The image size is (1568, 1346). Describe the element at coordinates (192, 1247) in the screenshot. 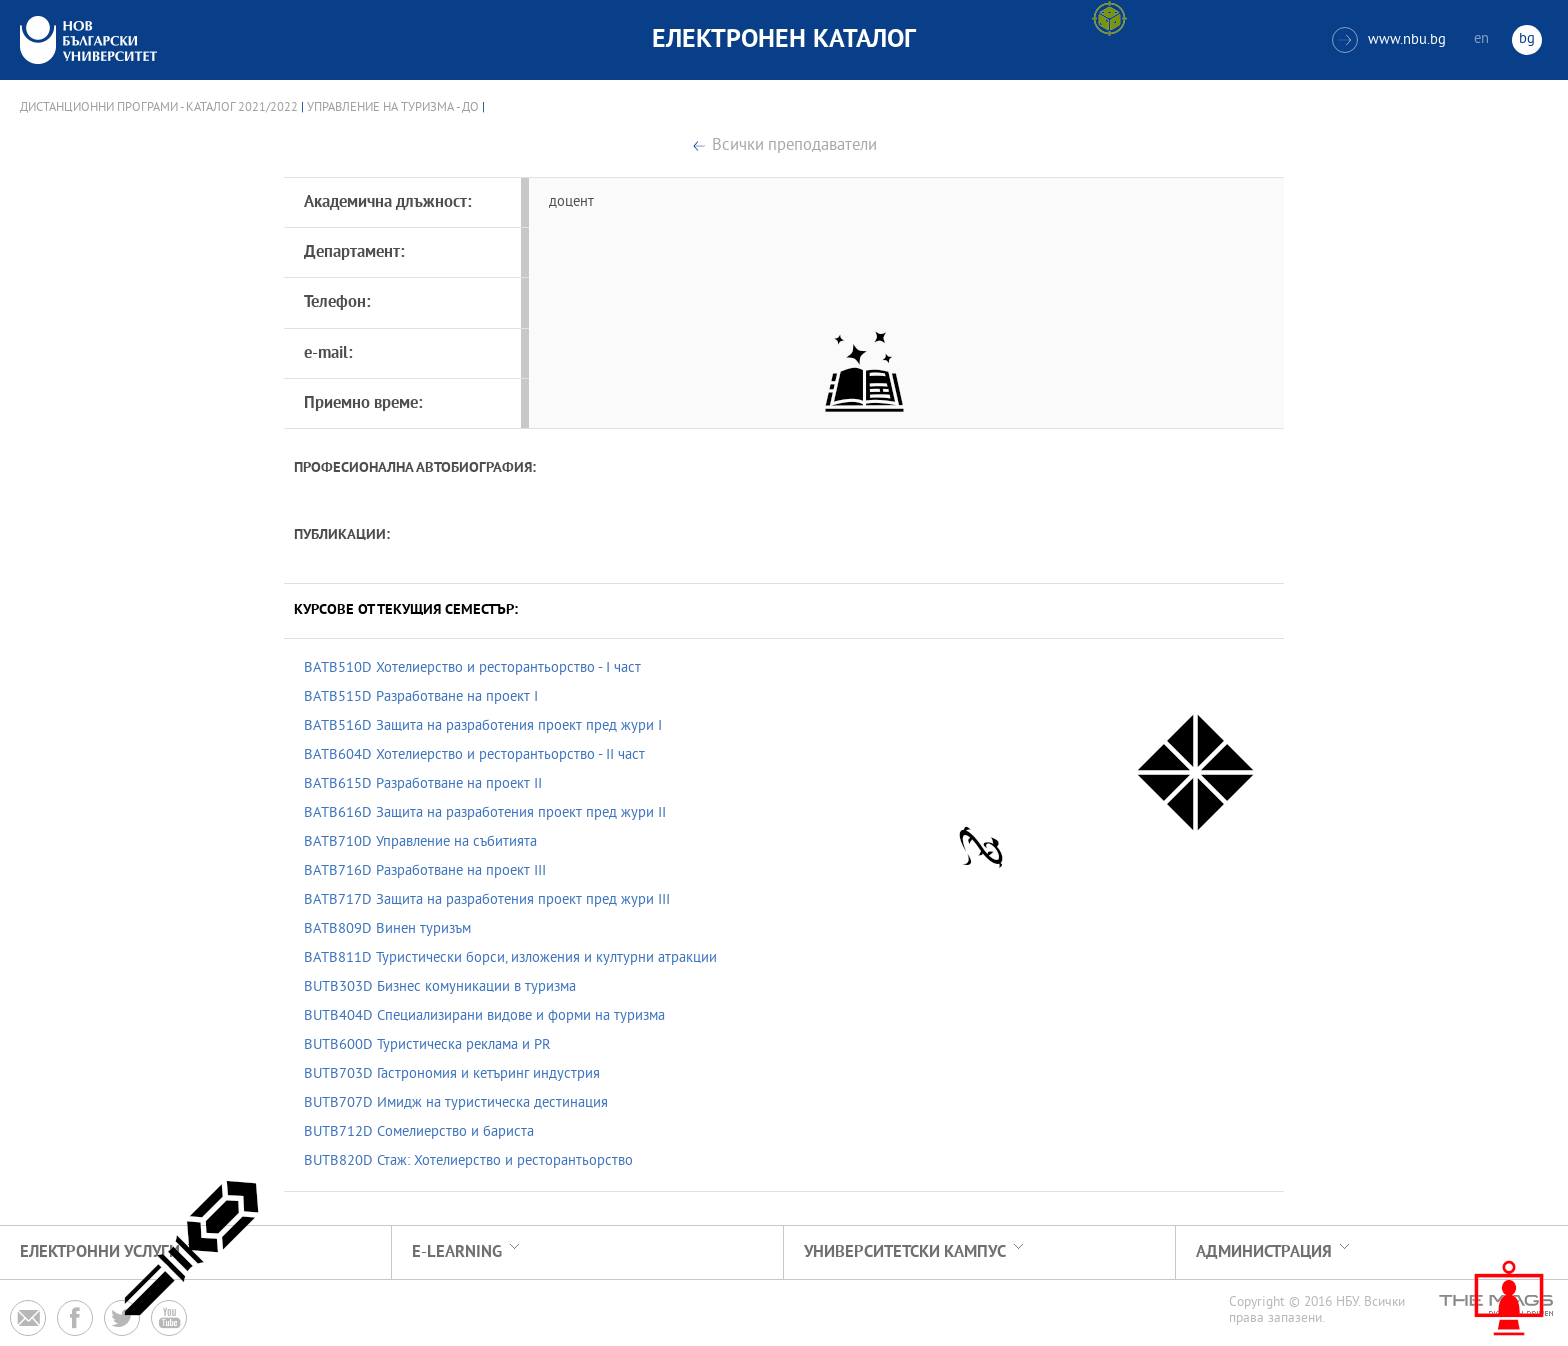

I see `cast a spell or use magic ability` at that location.